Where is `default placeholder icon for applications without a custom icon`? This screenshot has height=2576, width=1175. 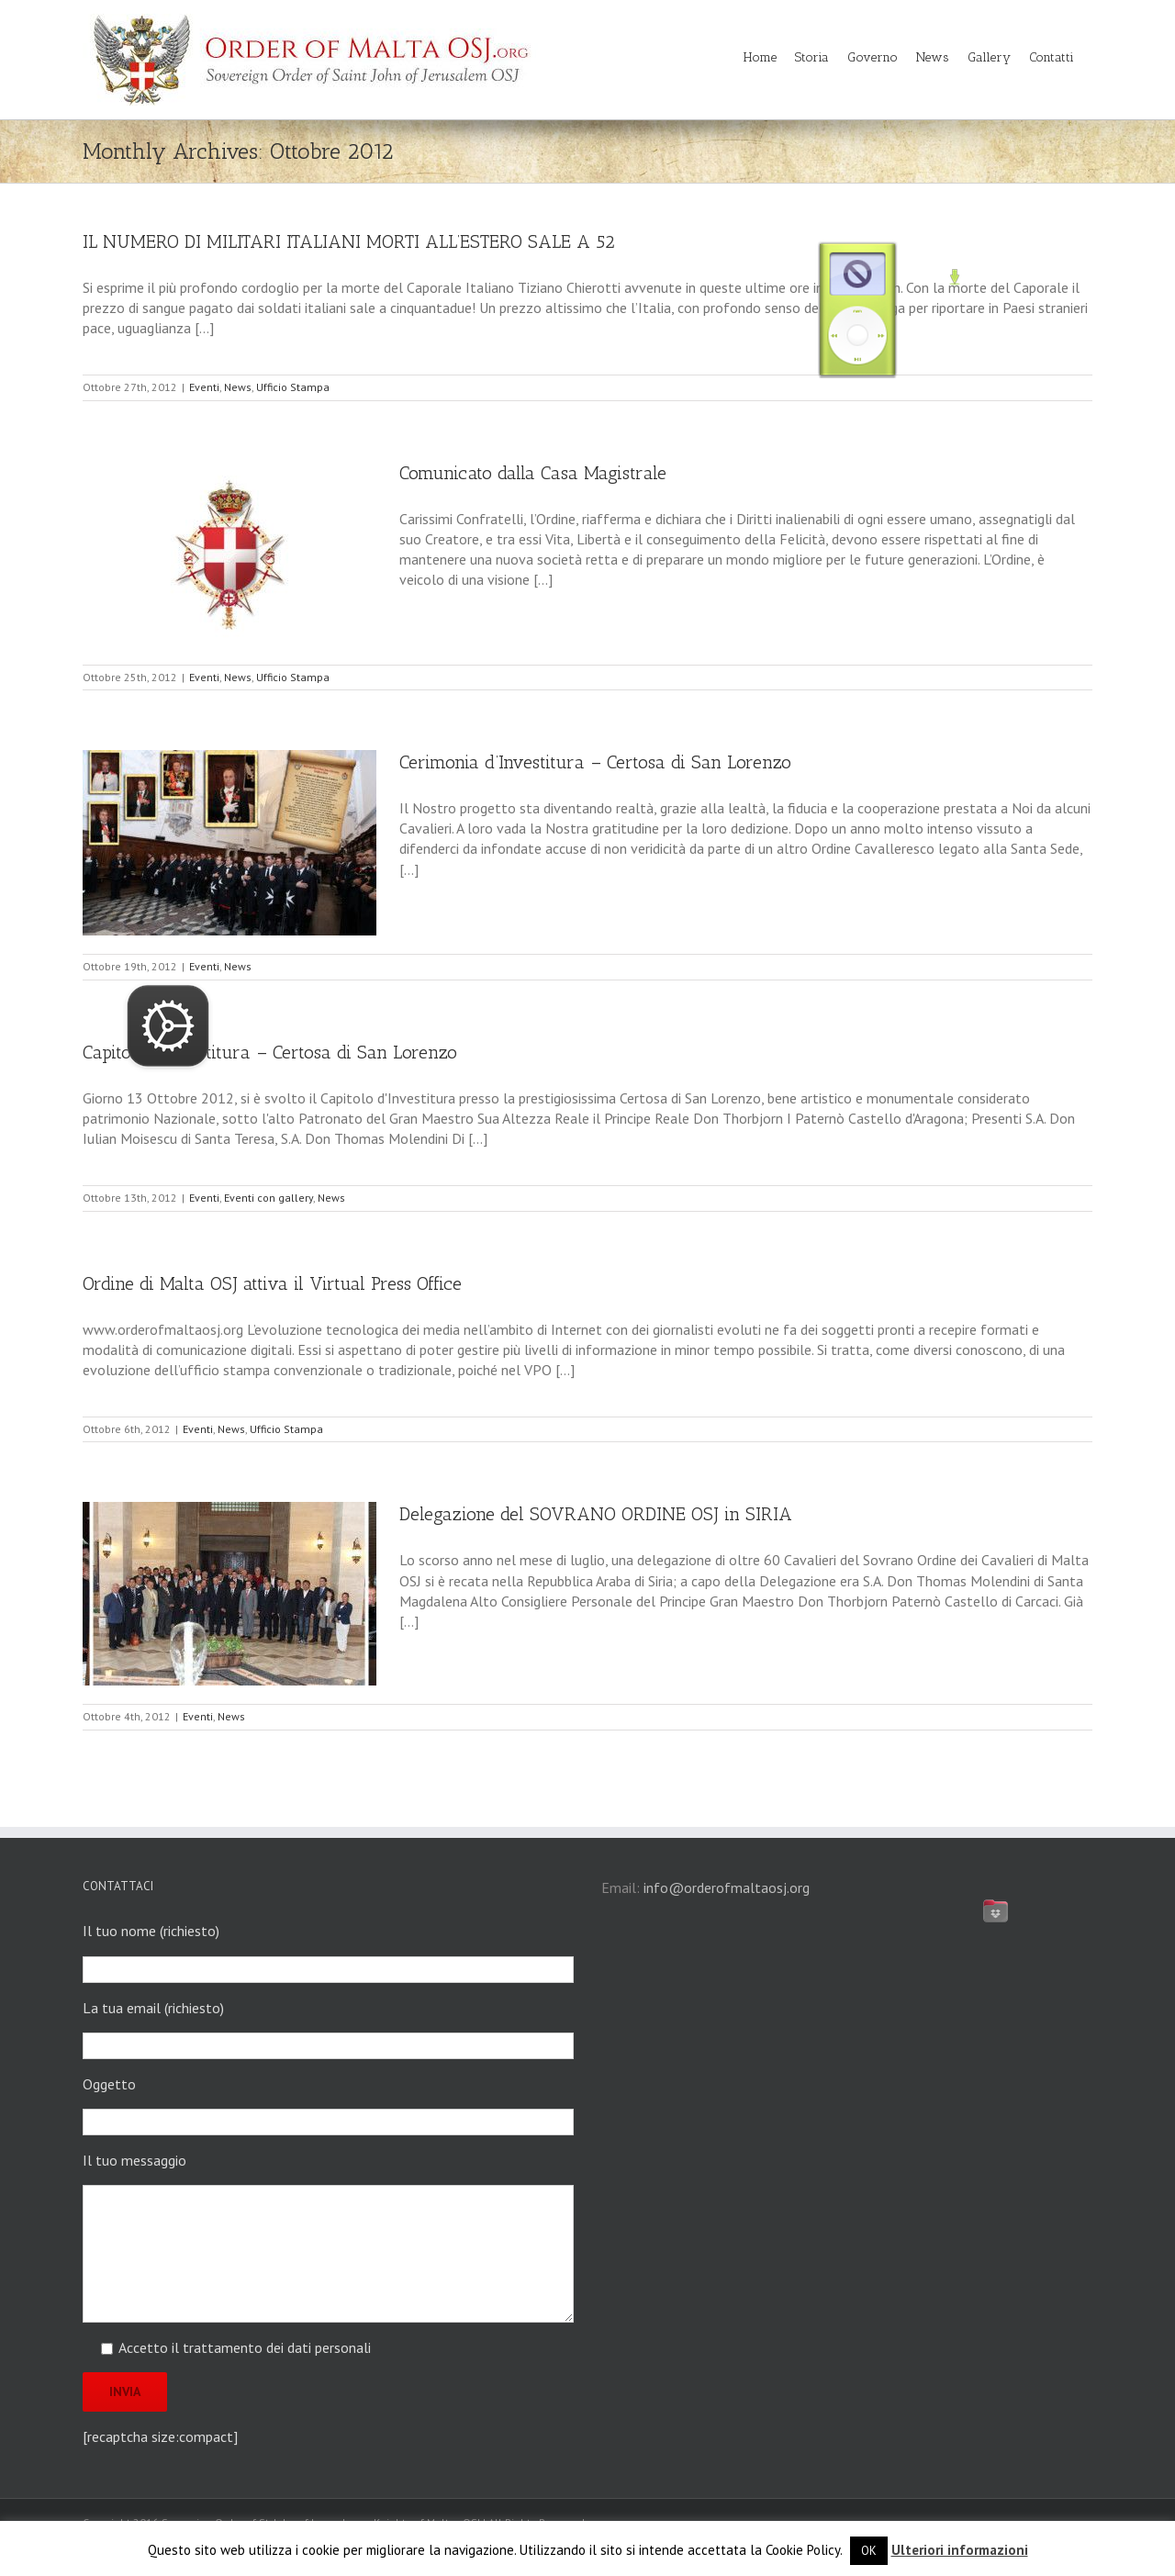 default placeholder icon for applications without a custom icon is located at coordinates (168, 1027).